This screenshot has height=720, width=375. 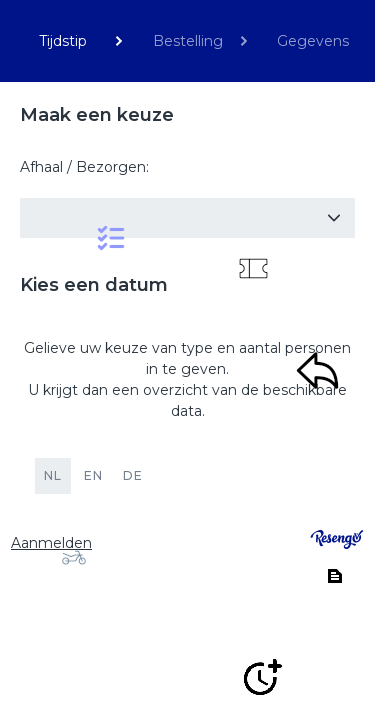 What do you see at coordinates (253, 268) in the screenshot?
I see `view your tickets or passes` at bounding box center [253, 268].